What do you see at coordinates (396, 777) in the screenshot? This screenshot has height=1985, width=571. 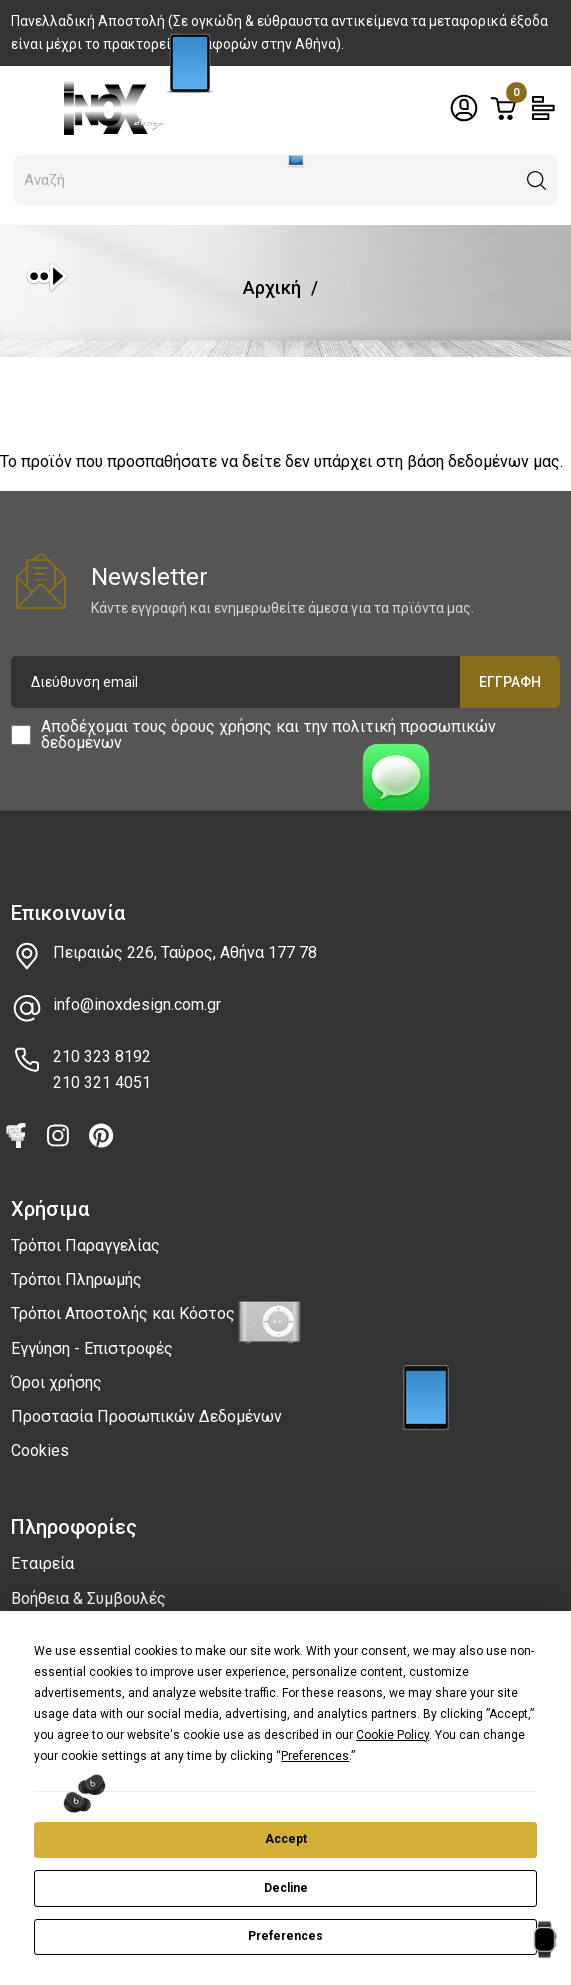 I see `open the messages app` at bounding box center [396, 777].